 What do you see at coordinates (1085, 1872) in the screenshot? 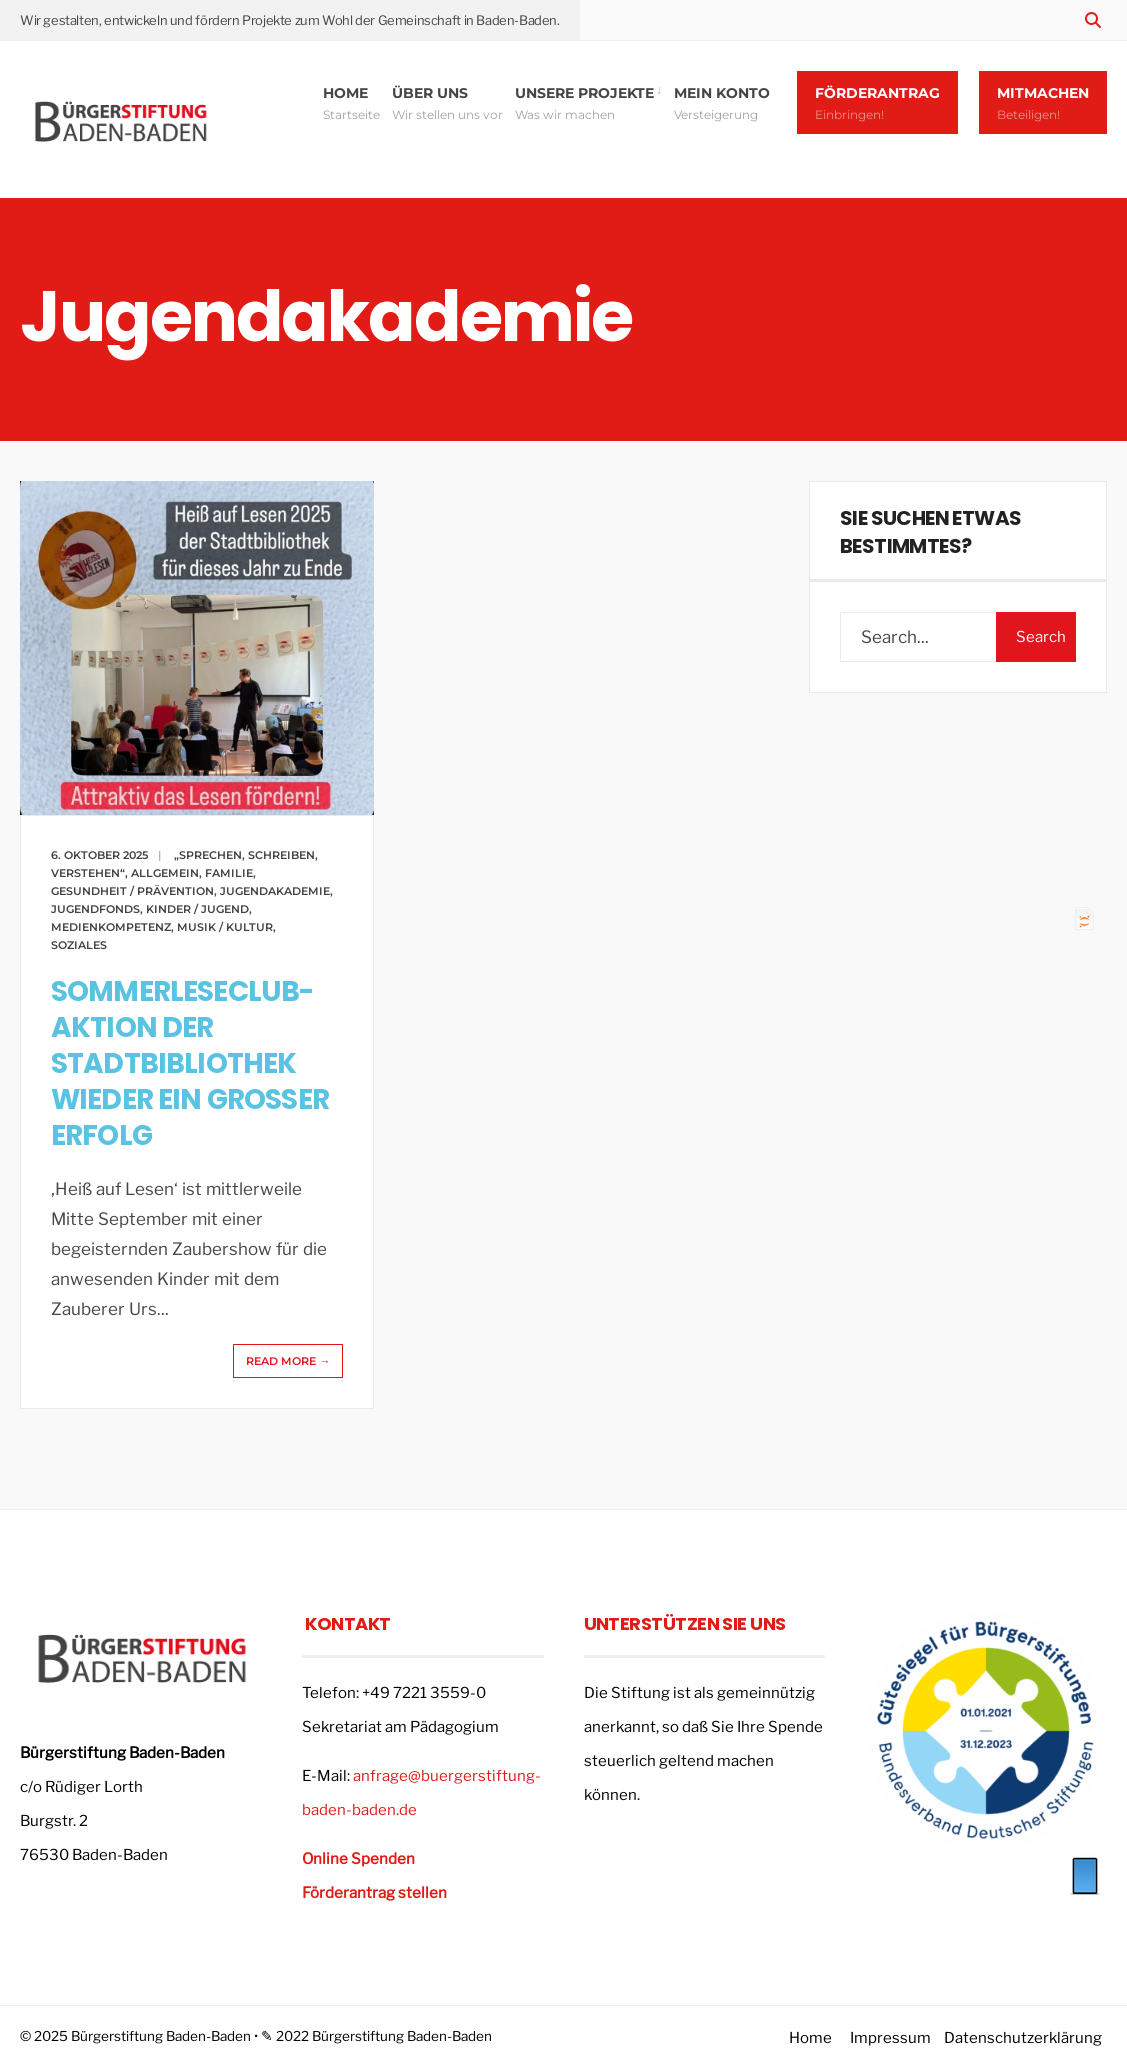
I see `represents a connected iPad Mini device` at bounding box center [1085, 1872].